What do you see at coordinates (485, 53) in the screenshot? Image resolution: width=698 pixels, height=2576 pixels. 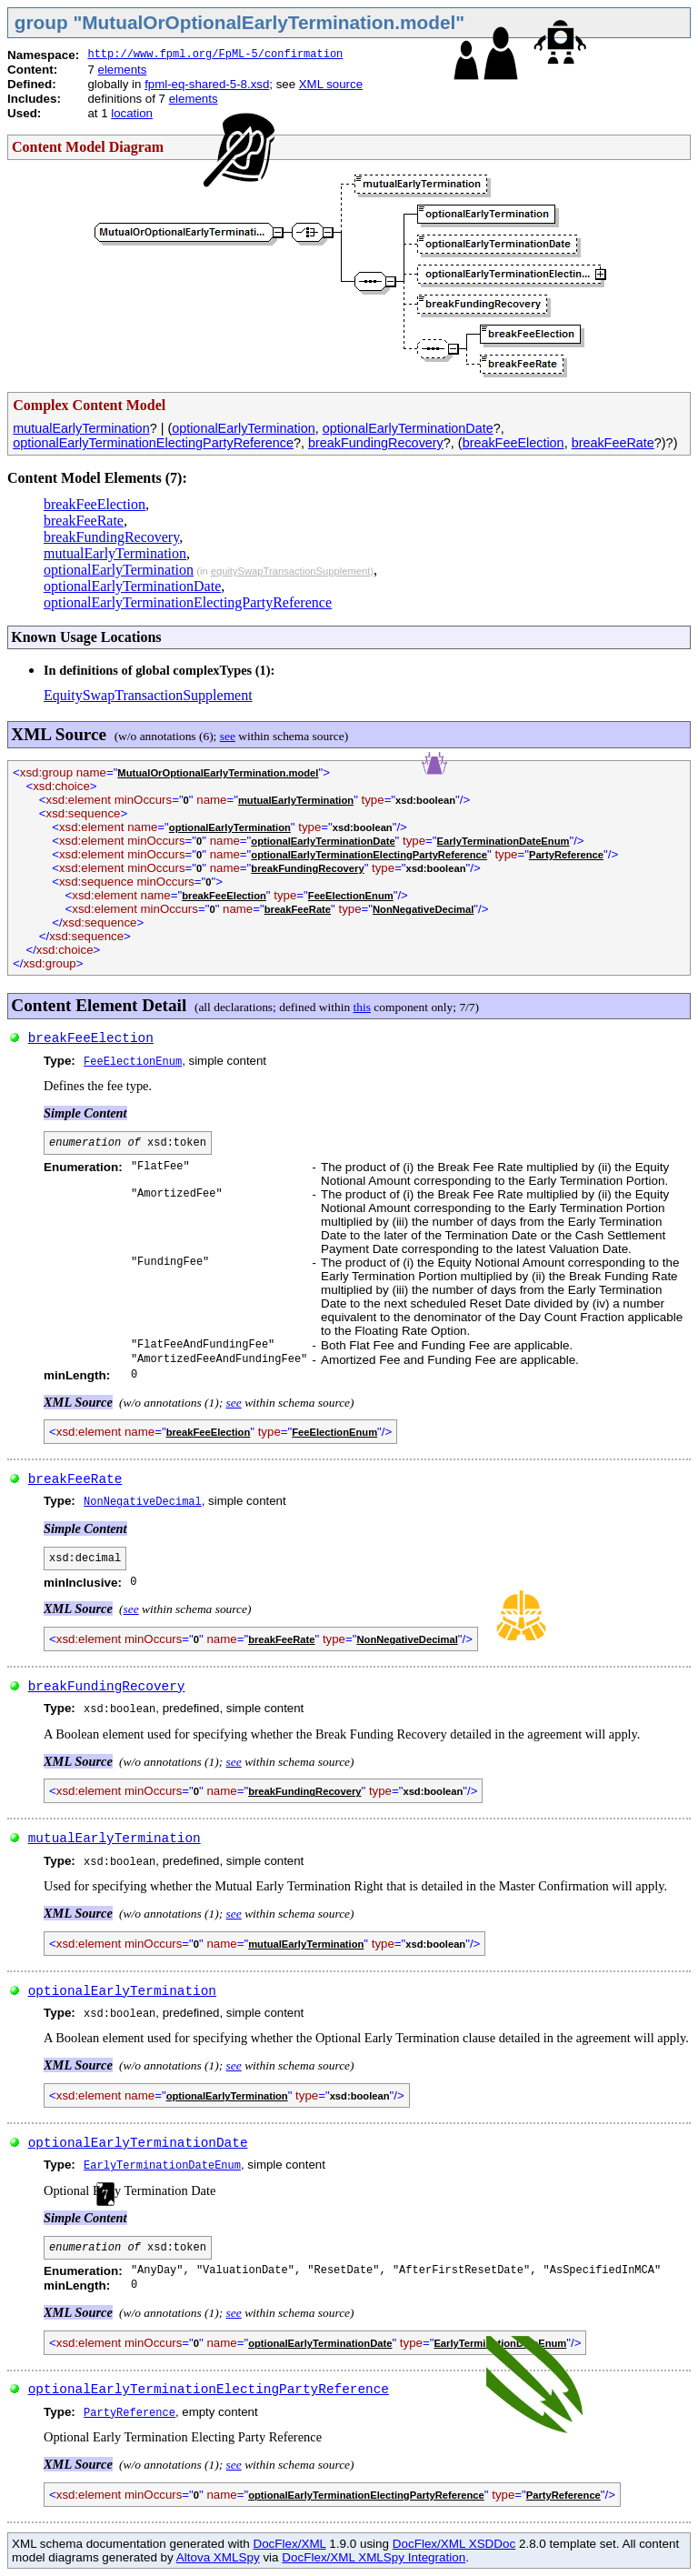 I see `view age-appropriate content settings` at bounding box center [485, 53].